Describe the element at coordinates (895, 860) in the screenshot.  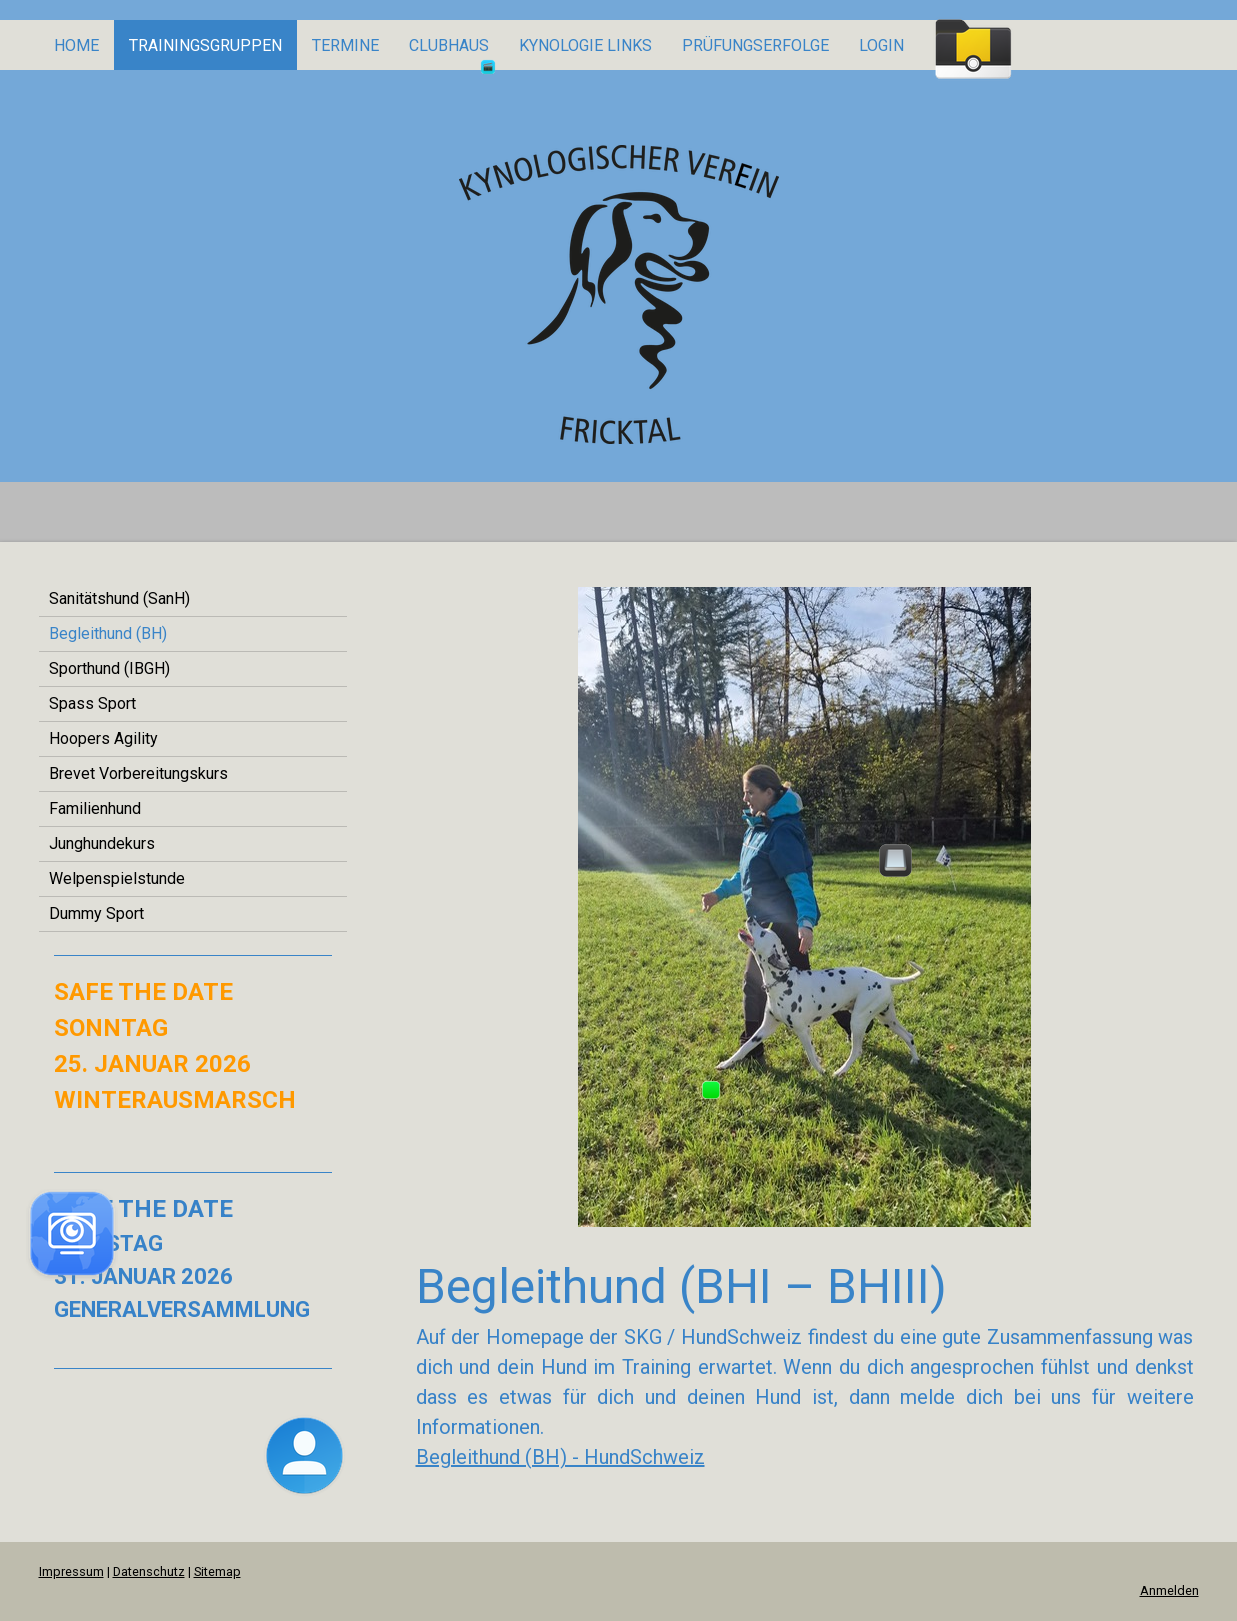
I see `access removable media or external drive` at that location.